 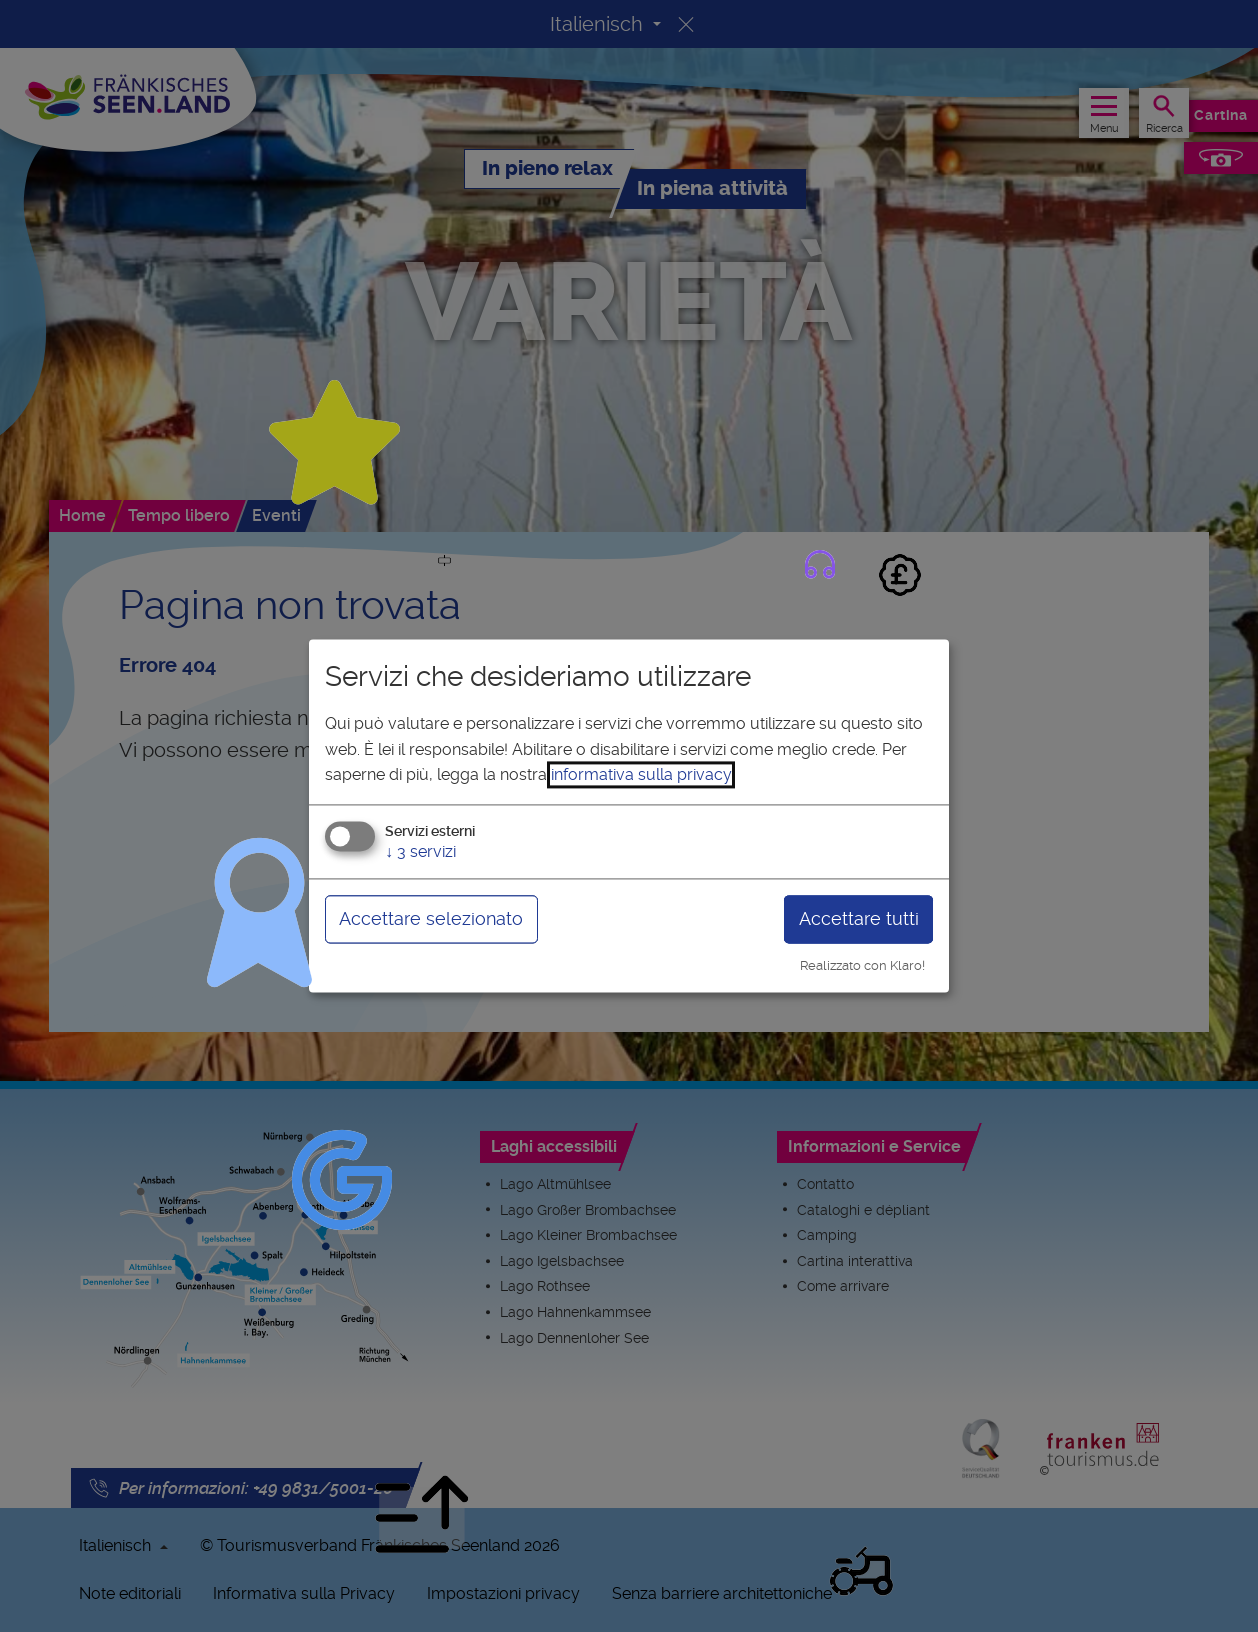 What do you see at coordinates (861, 1572) in the screenshot?
I see `access agricultural or farming features` at bounding box center [861, 1572].